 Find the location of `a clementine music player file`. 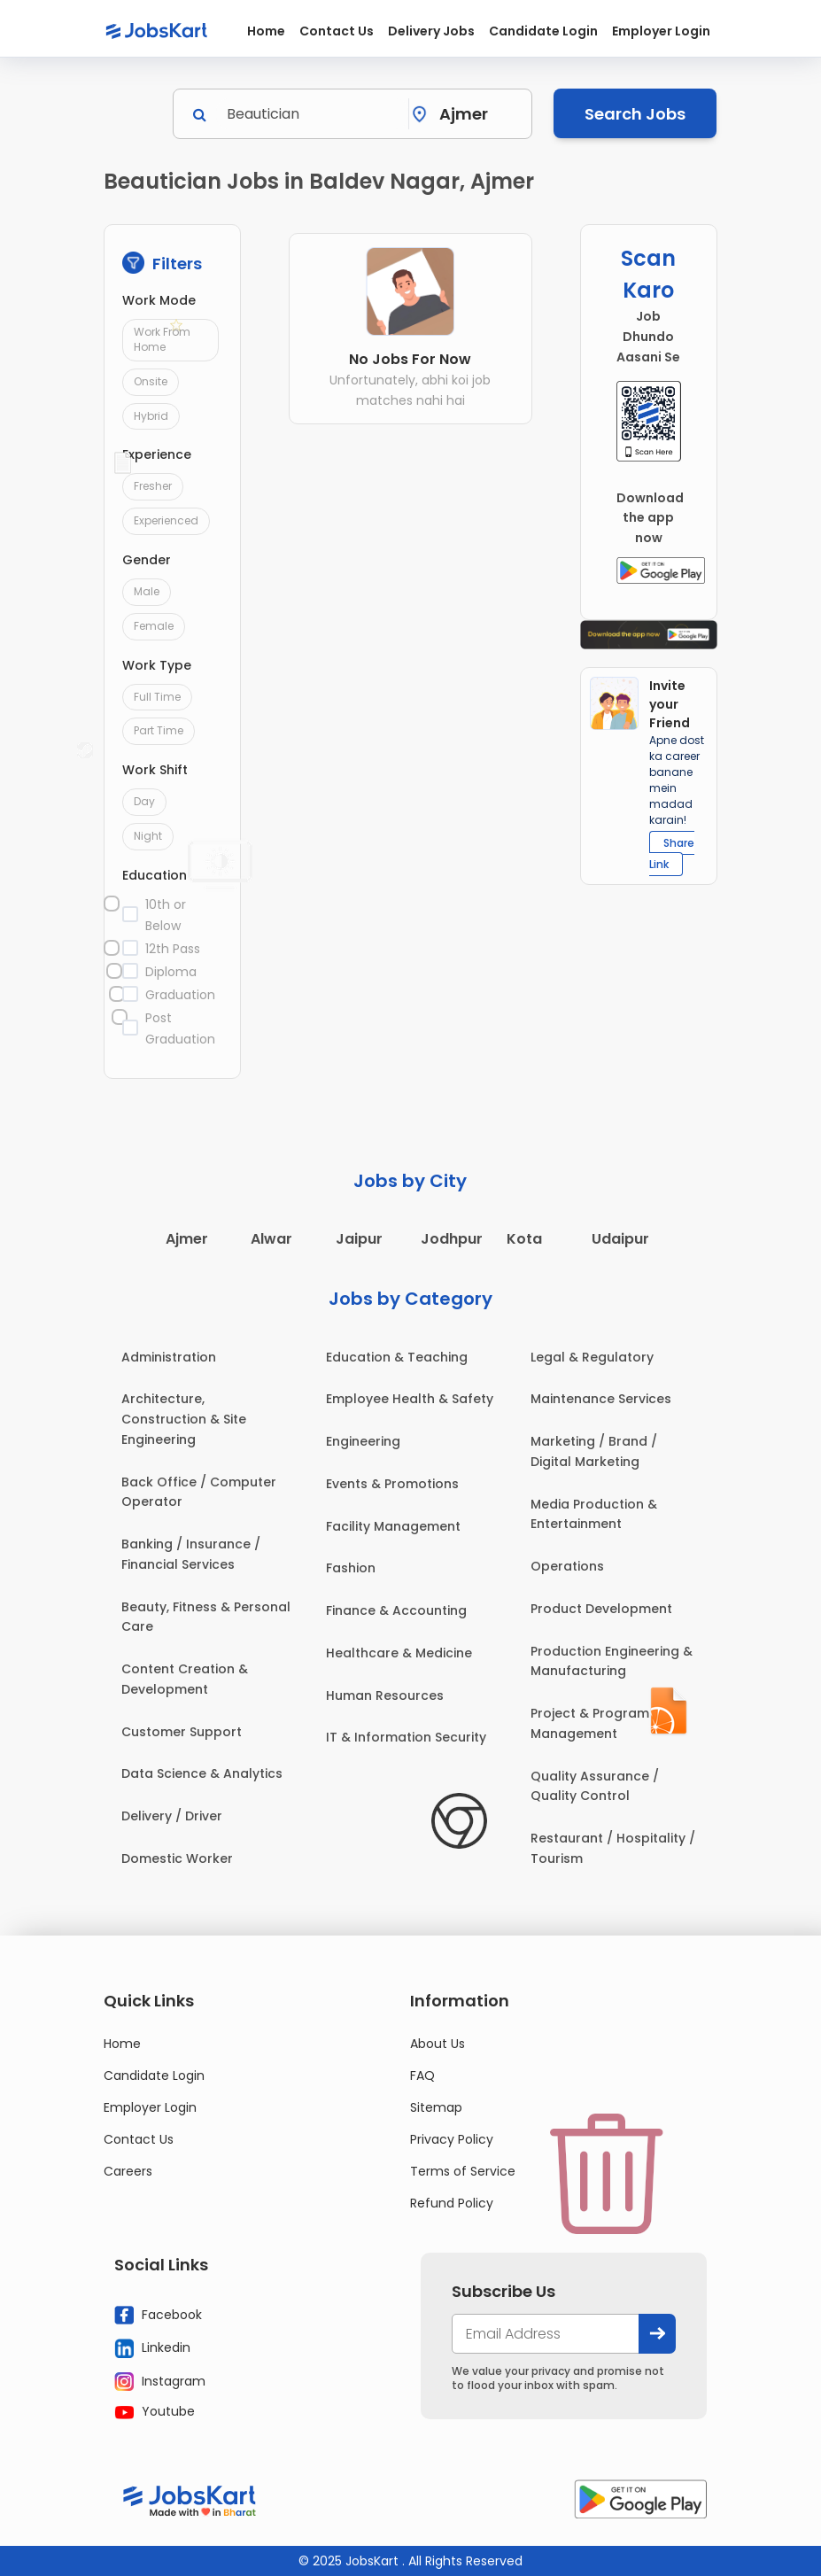

a clementine music player file is located at coordinates (669, 1711).